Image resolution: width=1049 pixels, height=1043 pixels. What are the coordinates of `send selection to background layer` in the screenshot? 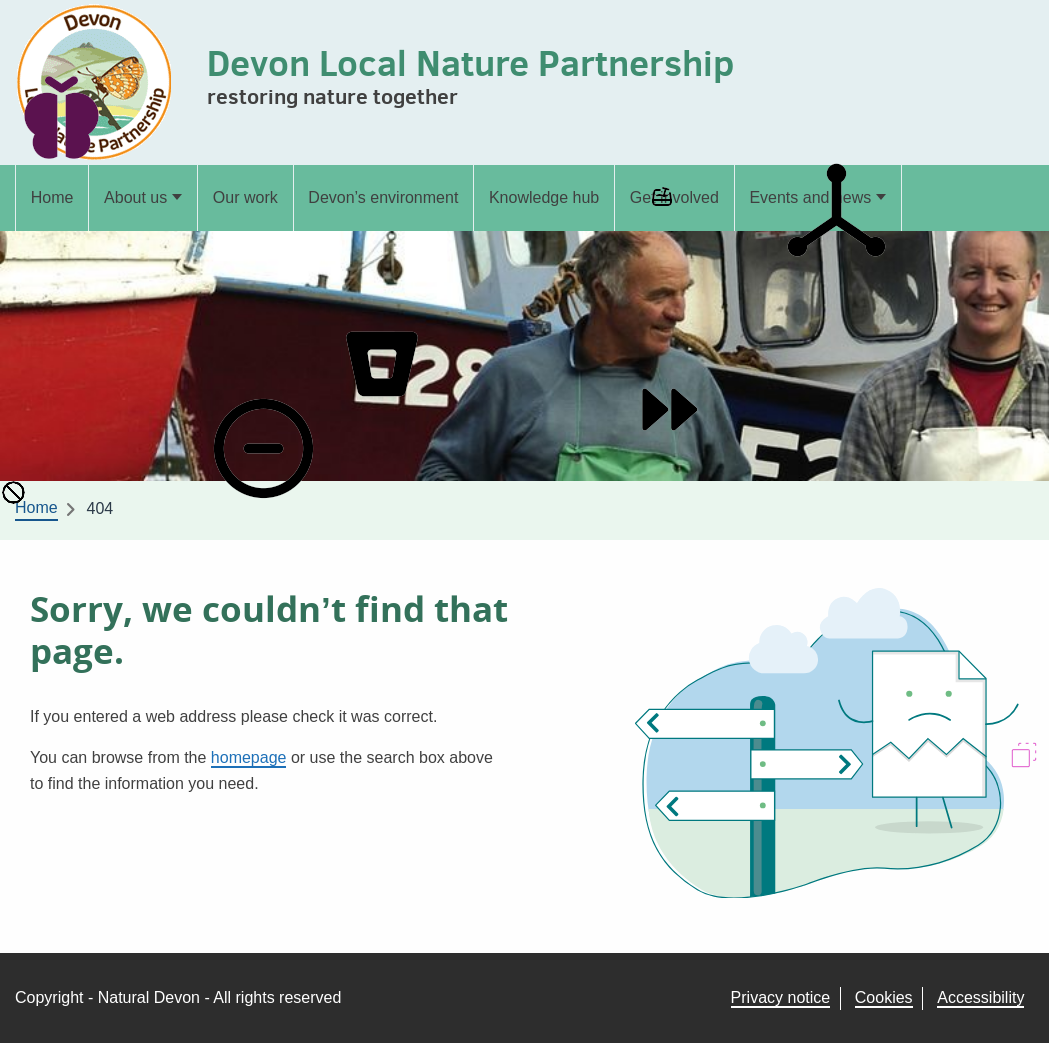 It's located at (1024, 755).